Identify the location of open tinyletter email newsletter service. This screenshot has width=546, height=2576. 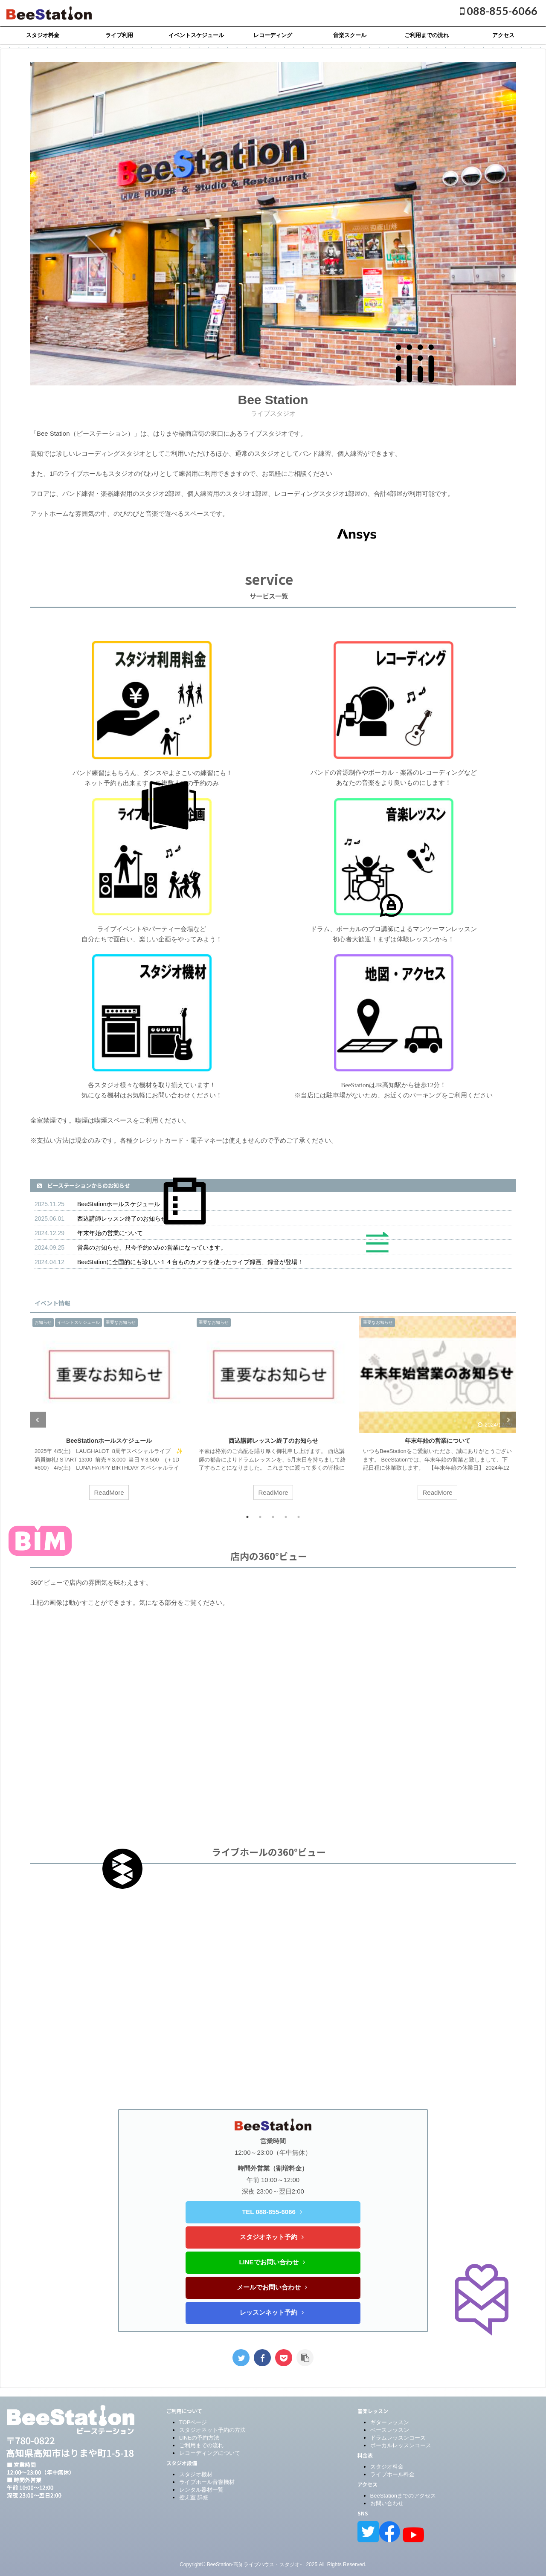
(482, 2300).